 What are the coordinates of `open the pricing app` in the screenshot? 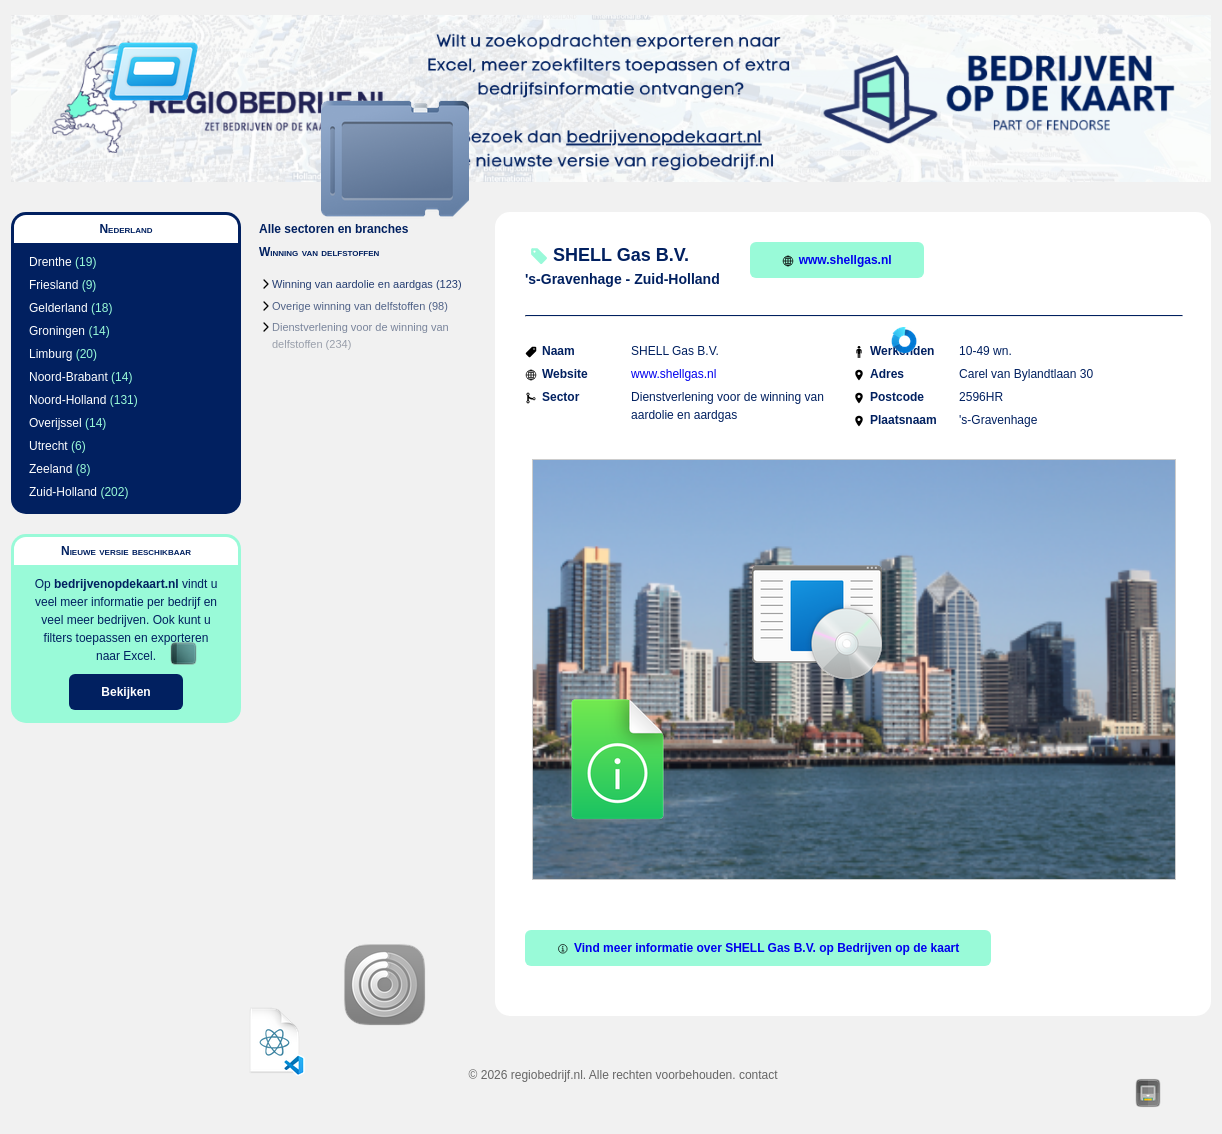 It's located at (904, 340).